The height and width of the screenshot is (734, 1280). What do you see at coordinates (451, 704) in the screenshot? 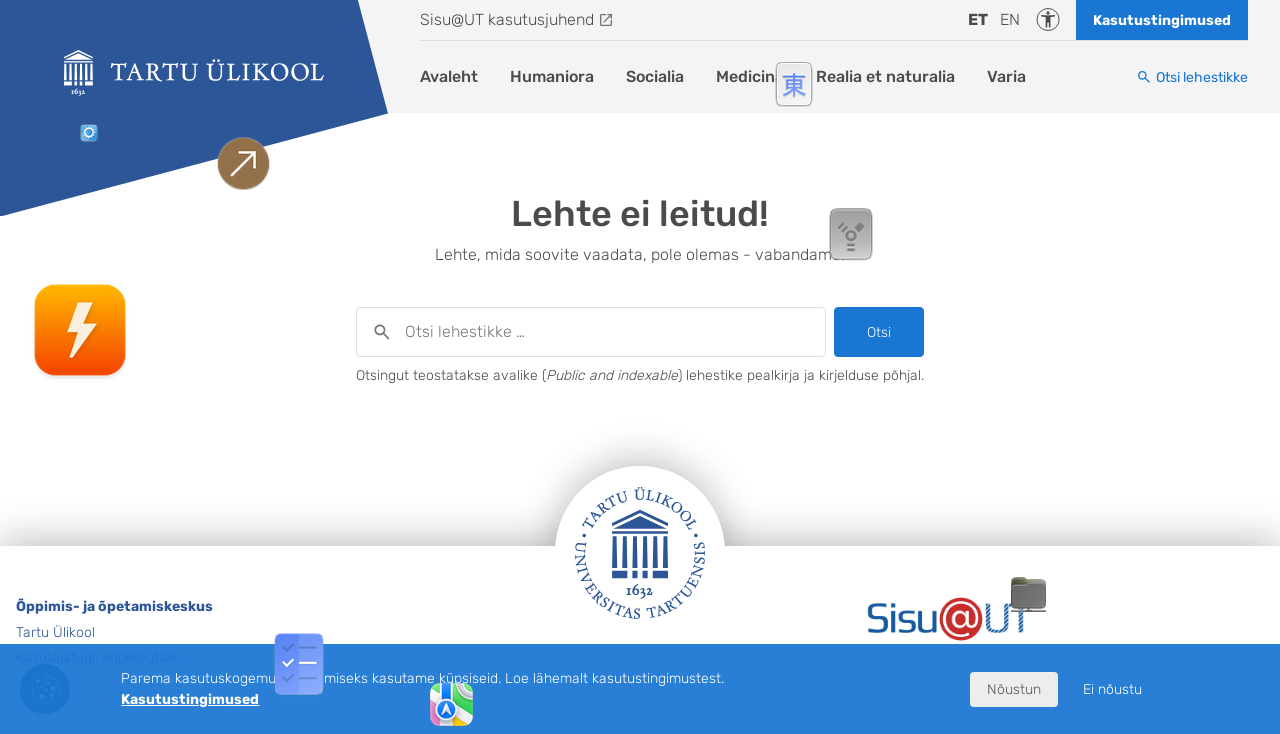
I see `open Apple Maps application` at bounding box center [451, 704].